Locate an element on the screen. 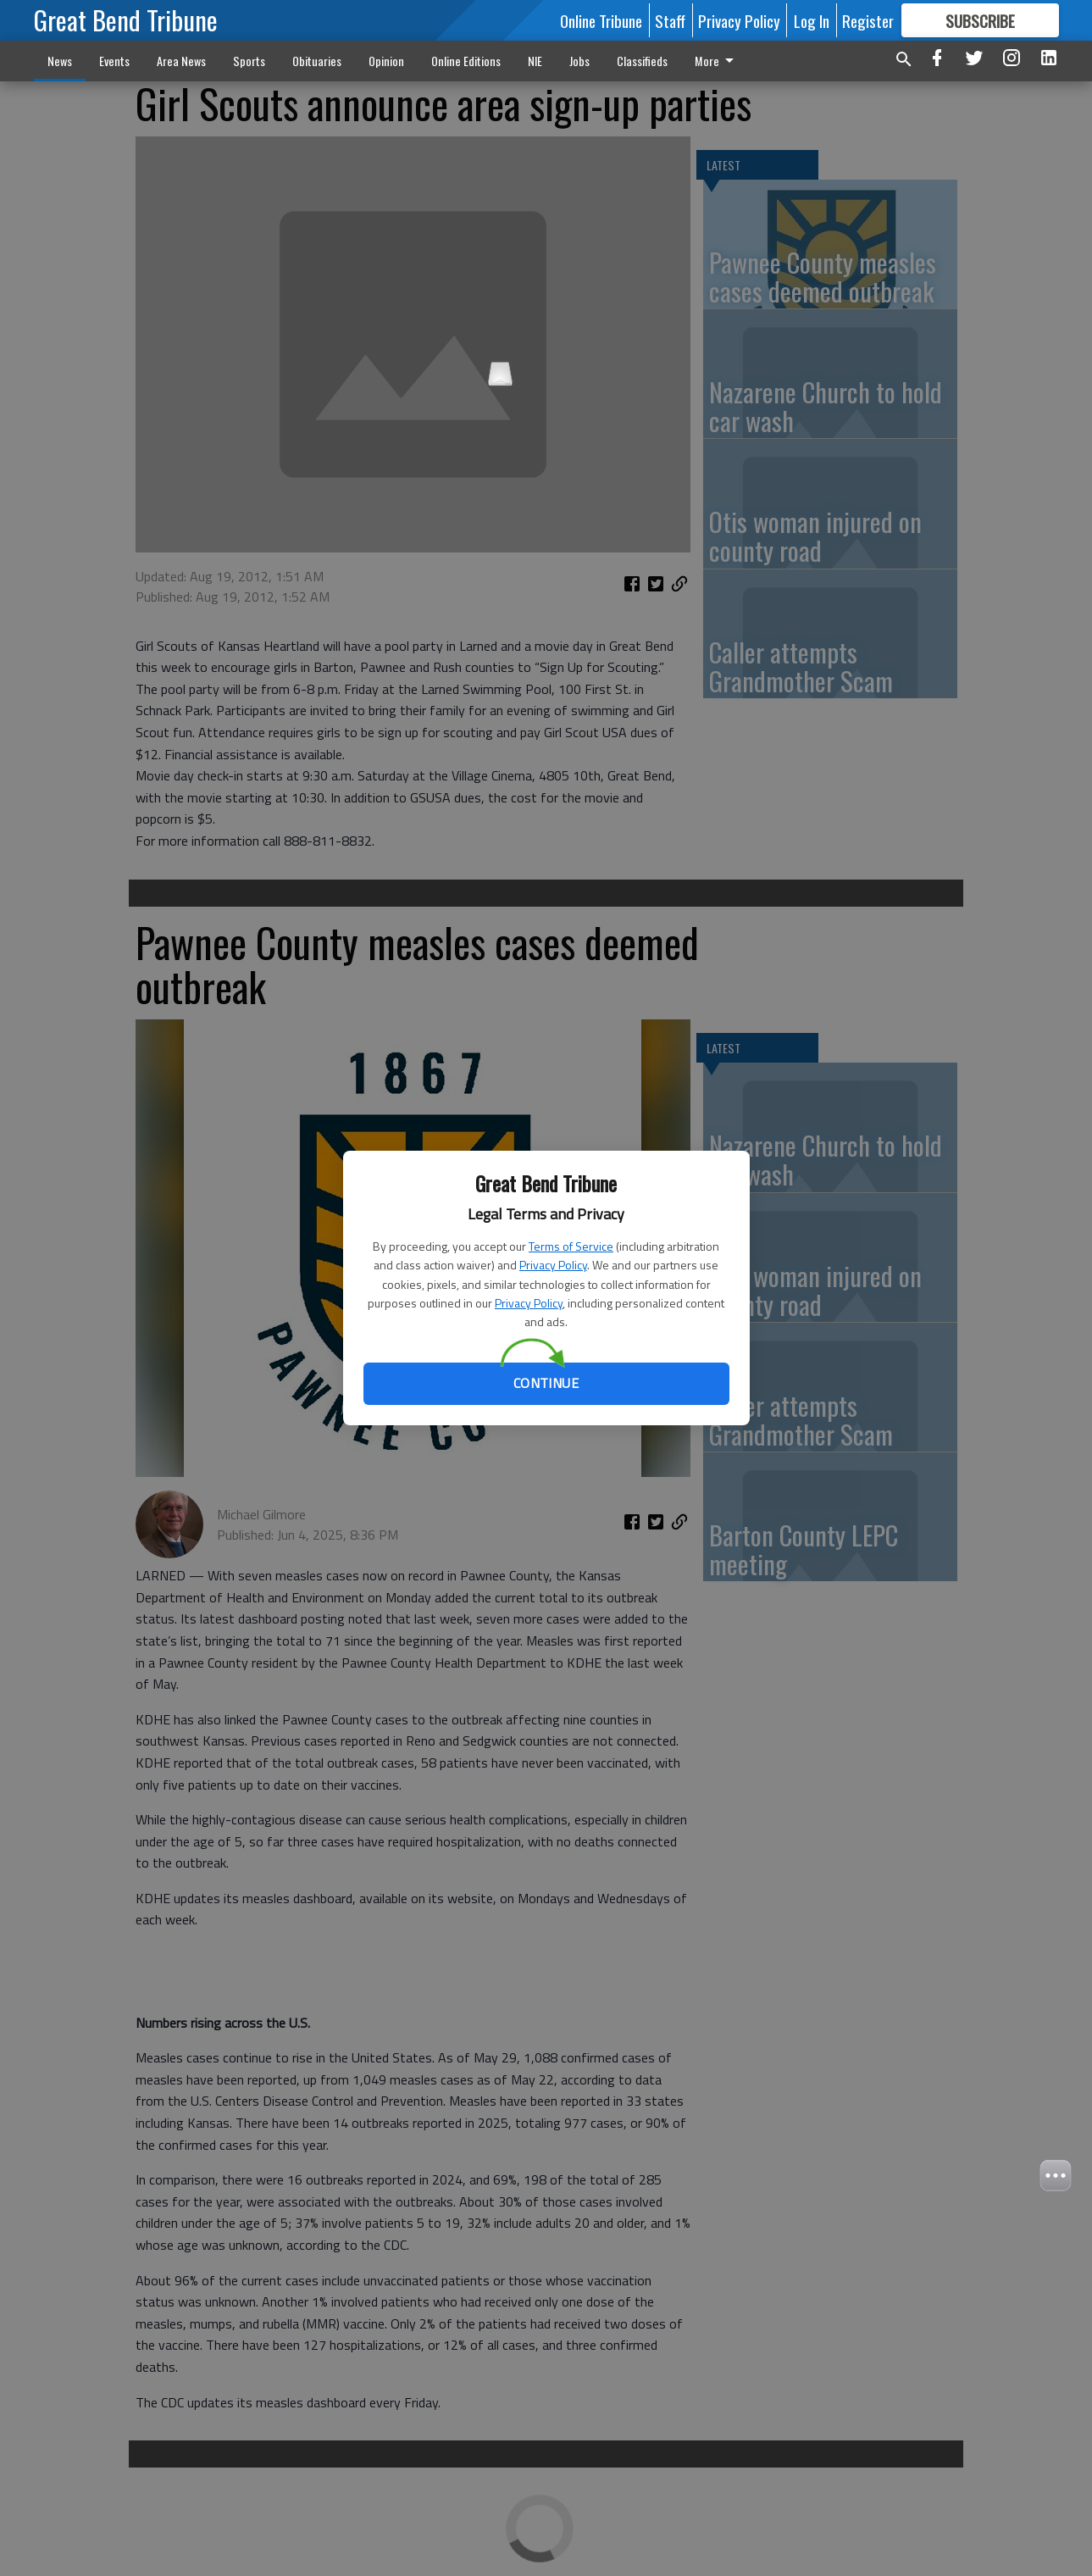  redo the last undone action is located at coordinates (533, 1352).